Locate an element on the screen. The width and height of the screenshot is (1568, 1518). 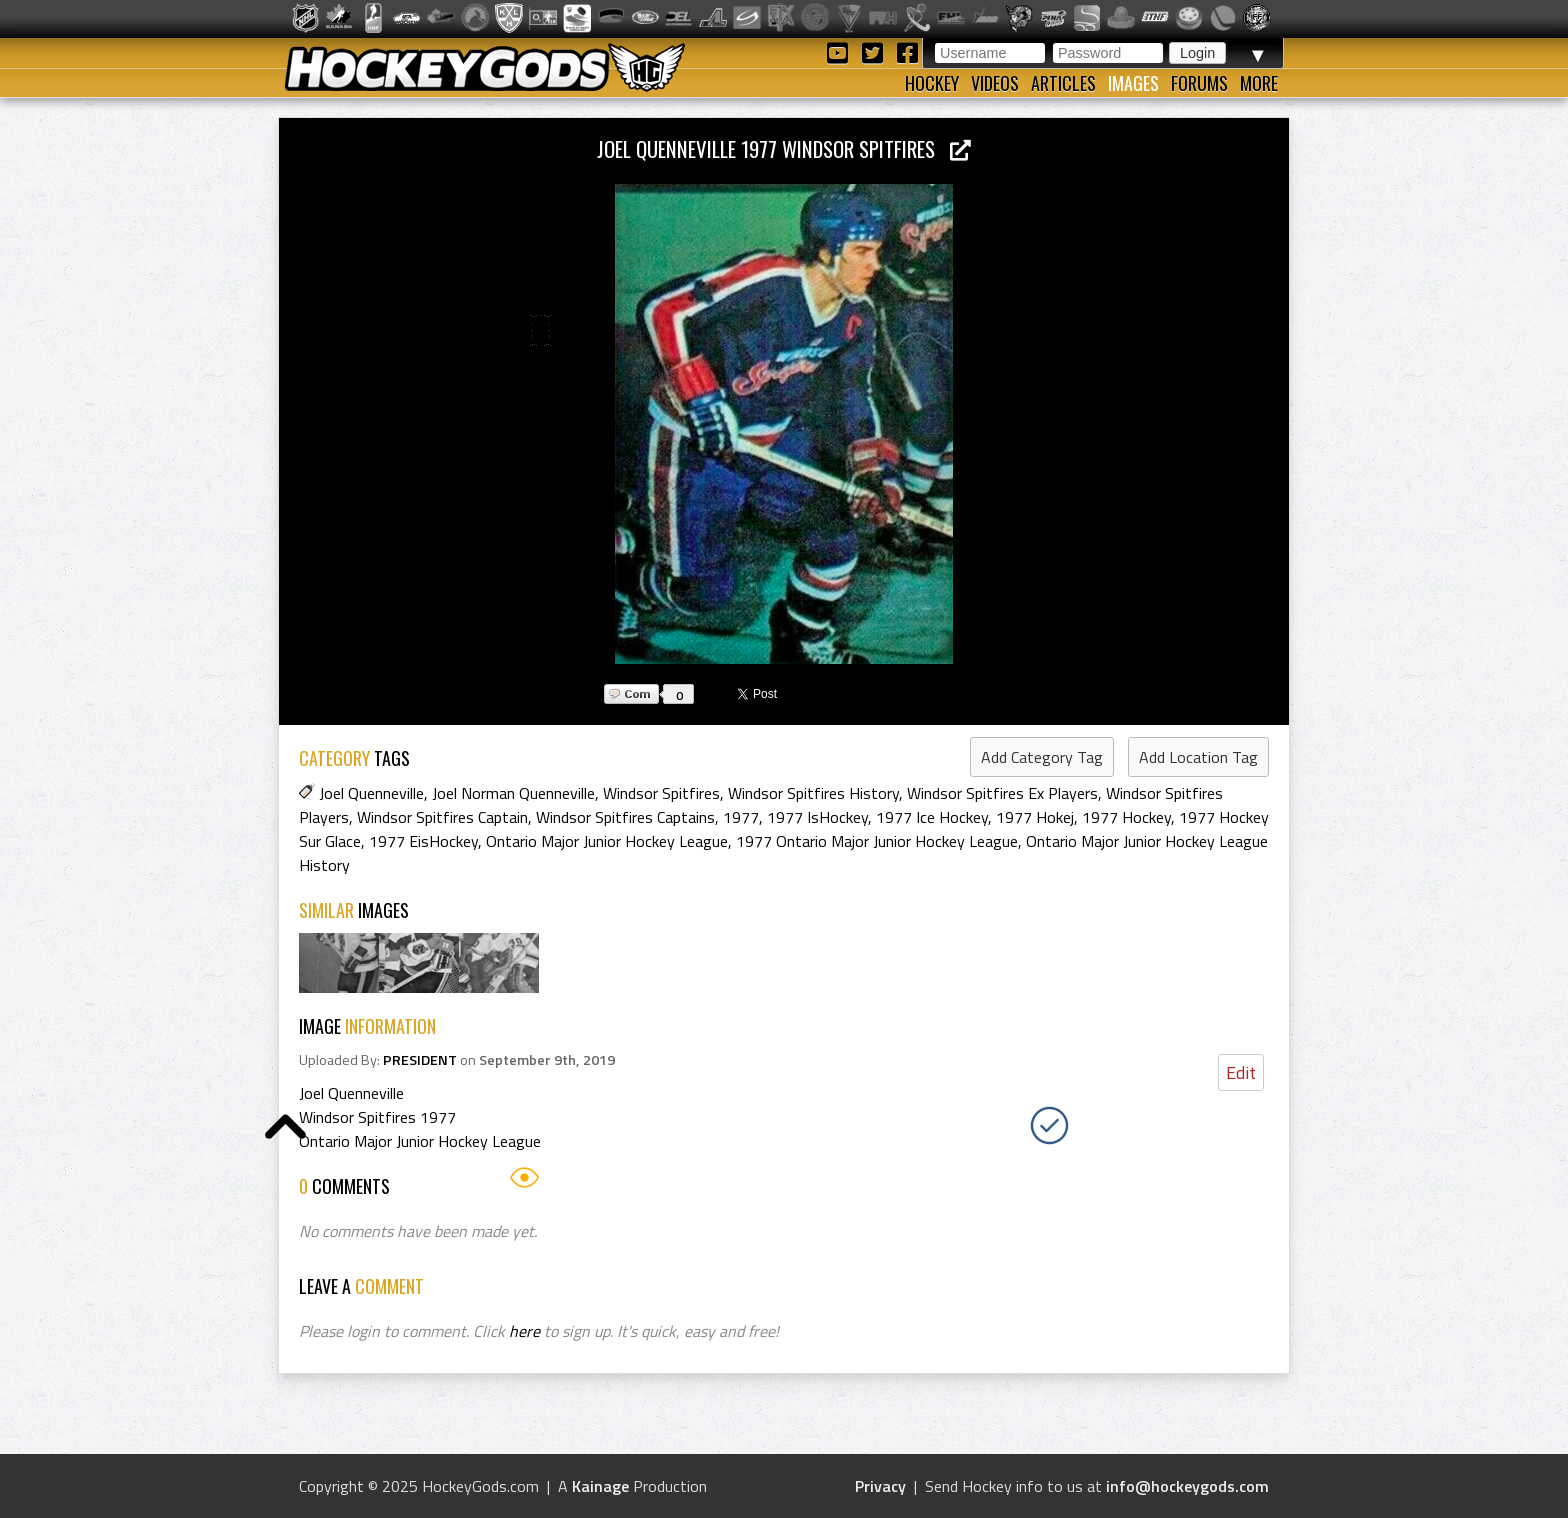
collapse an expanded section is located at coordinates (285, 1124).